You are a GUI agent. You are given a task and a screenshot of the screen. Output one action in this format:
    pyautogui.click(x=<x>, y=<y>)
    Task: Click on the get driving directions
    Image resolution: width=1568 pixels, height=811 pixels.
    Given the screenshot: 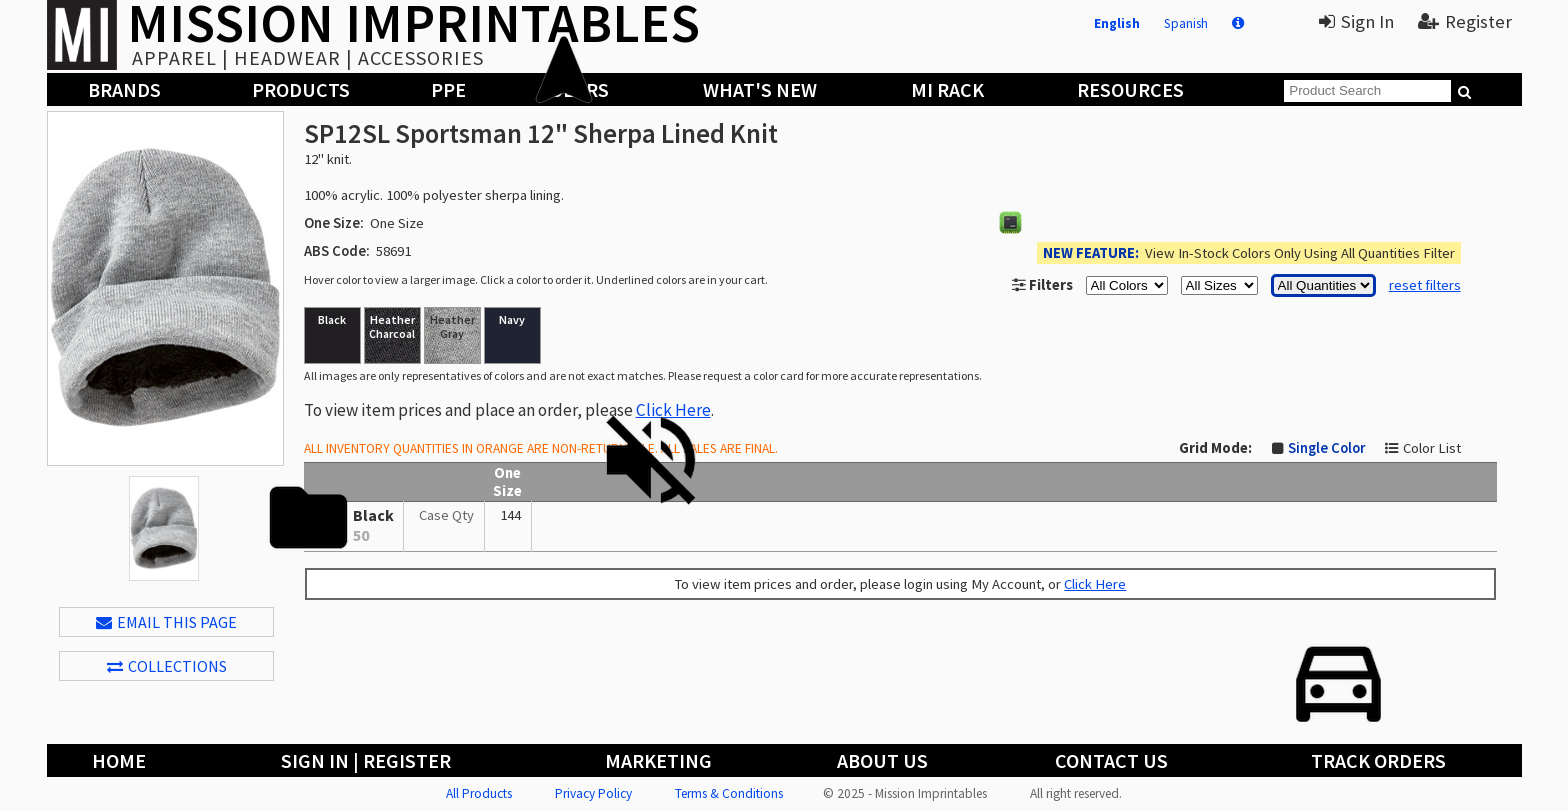 What is the action you would take?
    pyautogui.click(x=1338, y=679)
    